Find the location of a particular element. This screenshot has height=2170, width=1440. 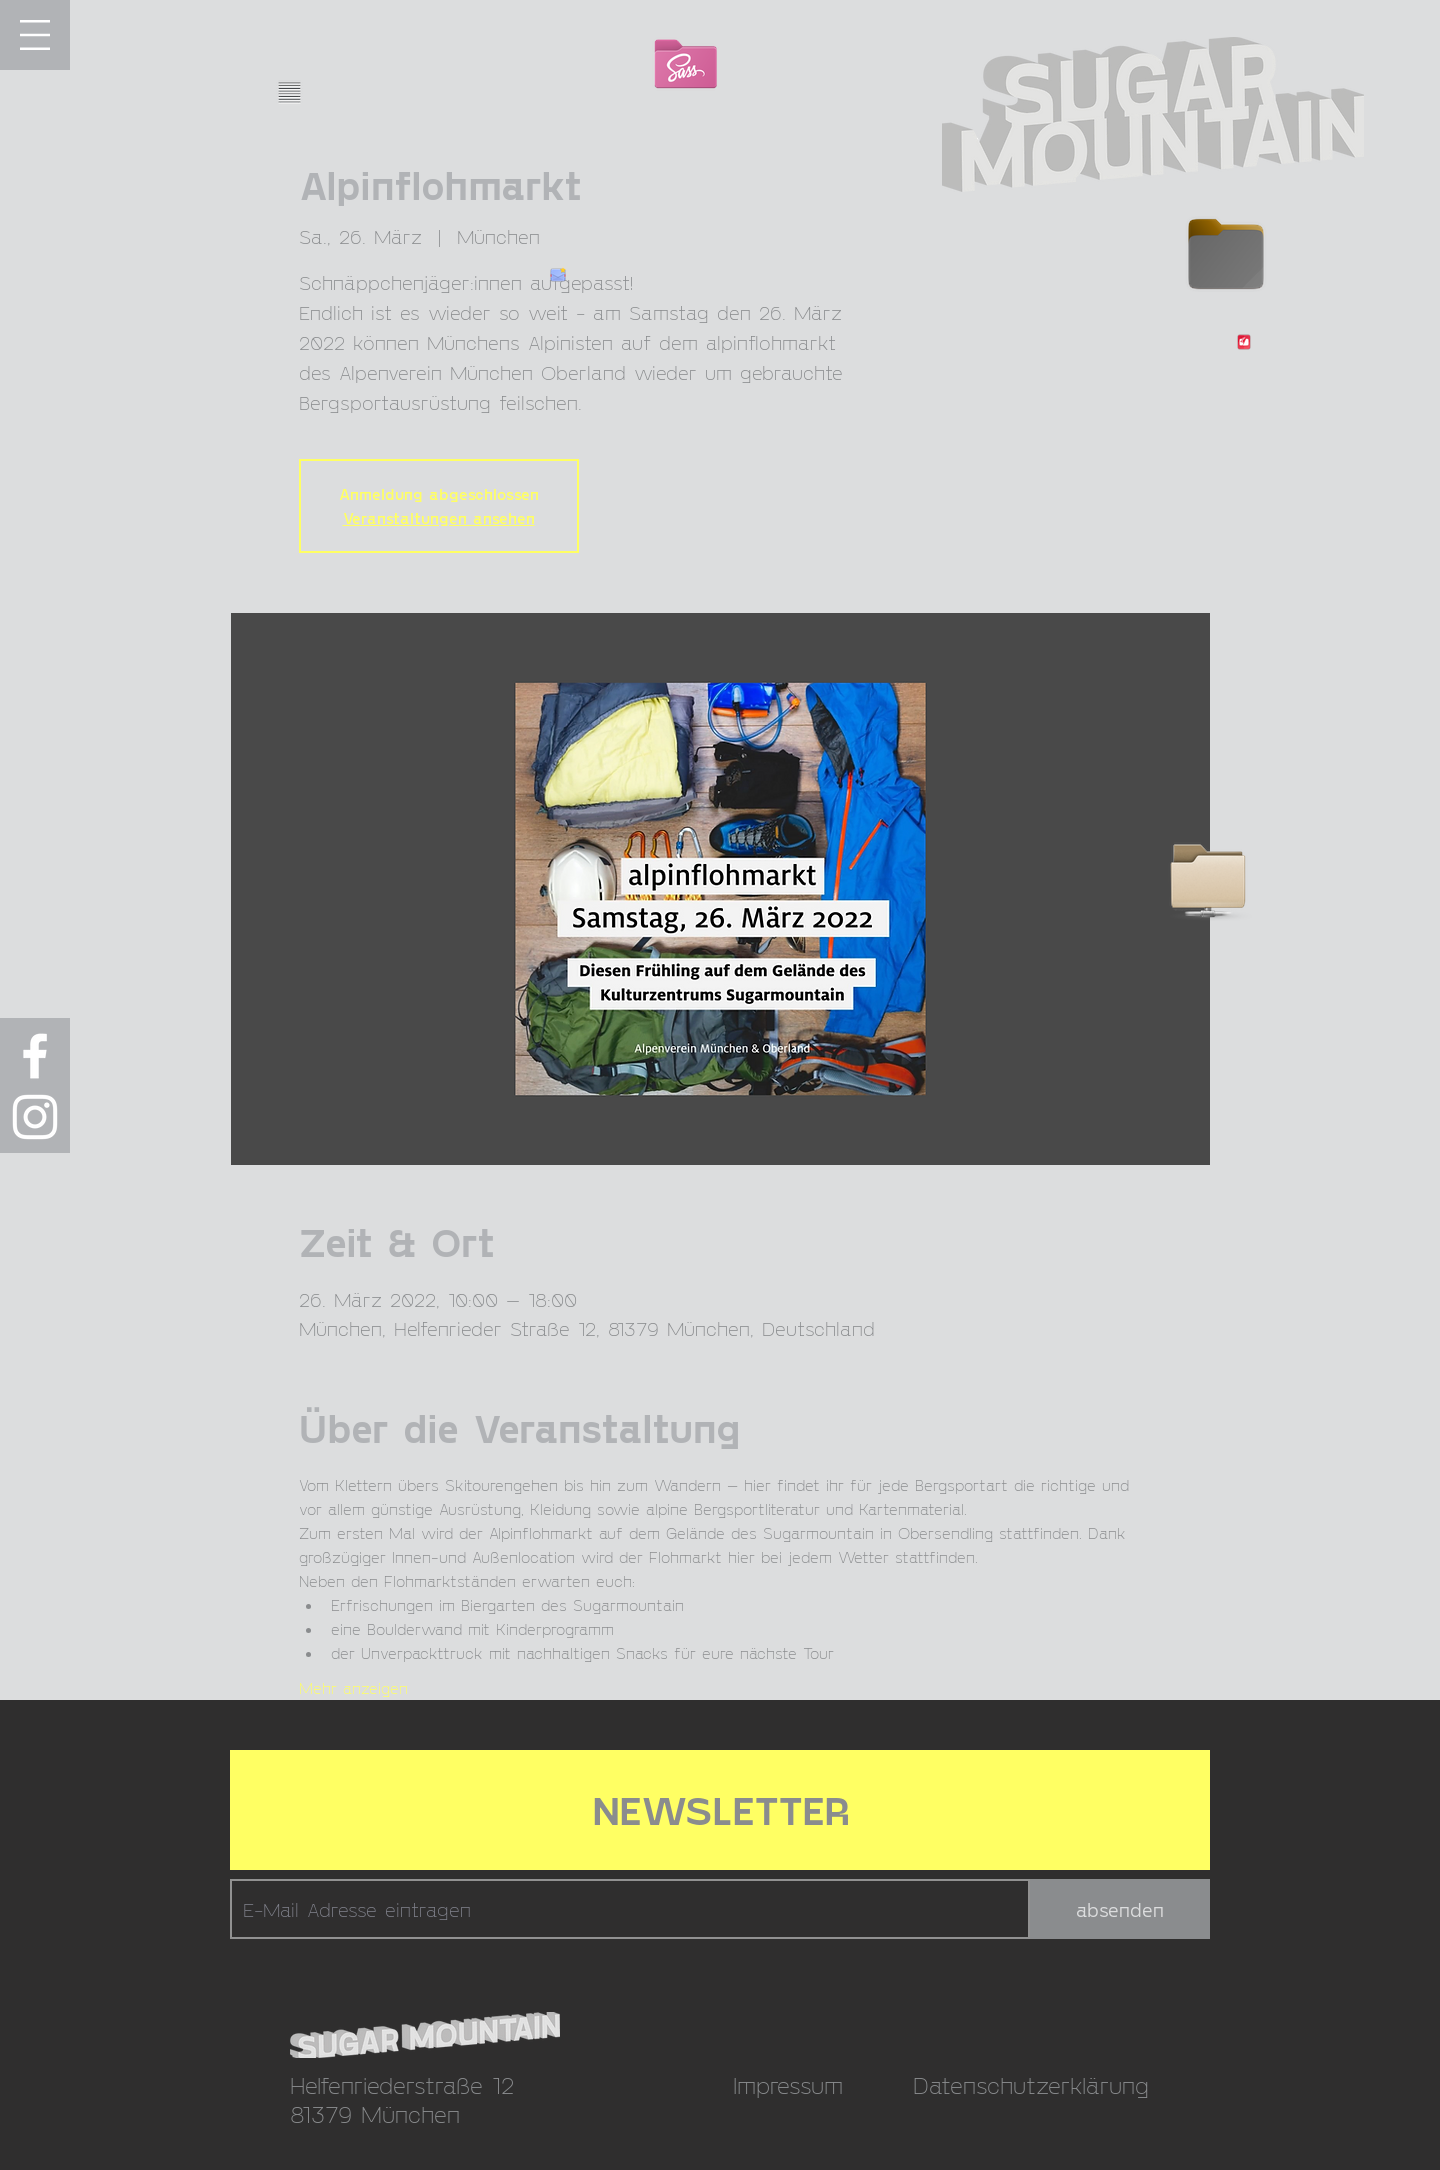

folder containing sass stylesheet files is located at coordinates (685, 65).